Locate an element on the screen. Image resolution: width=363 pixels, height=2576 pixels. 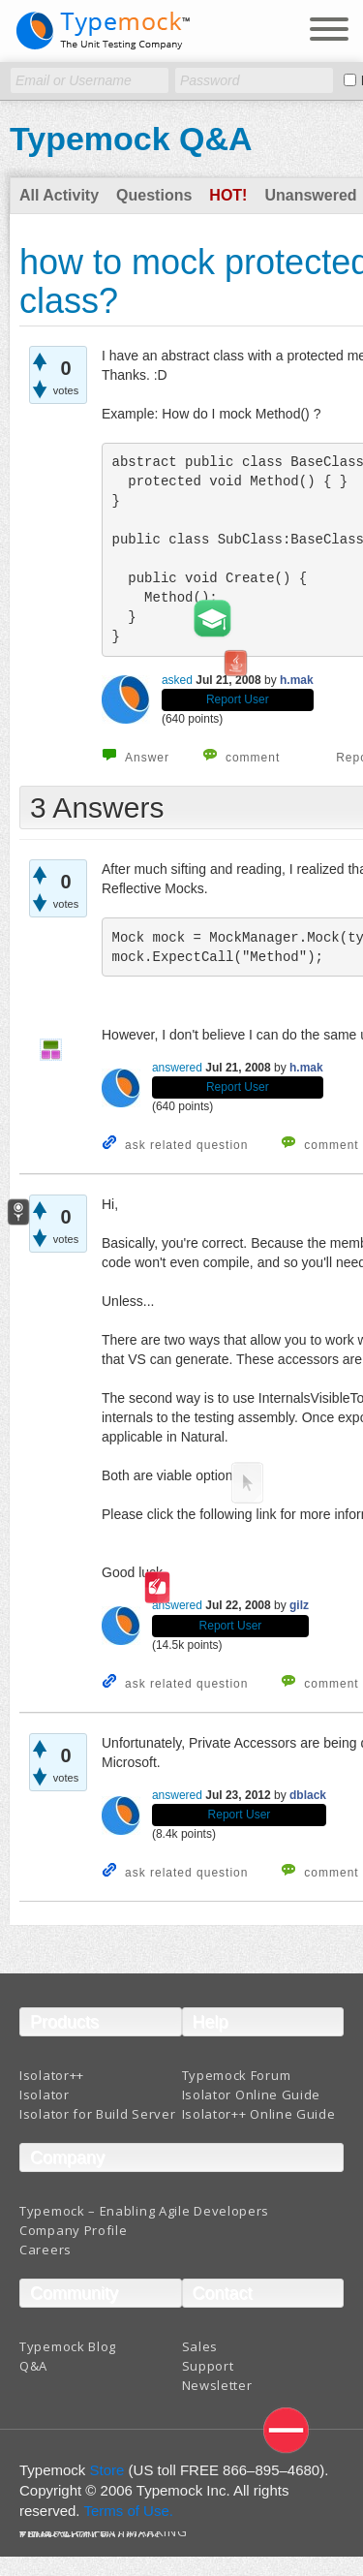
indicates a java source code file is located at coordinates (235, 663).